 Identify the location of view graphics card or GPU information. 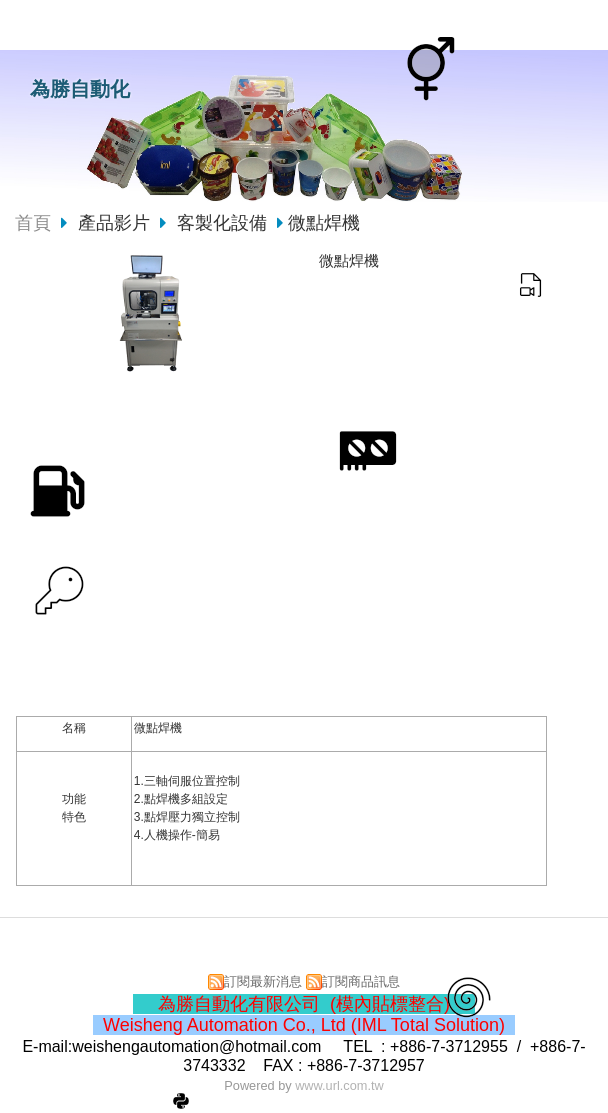
(368, 450).